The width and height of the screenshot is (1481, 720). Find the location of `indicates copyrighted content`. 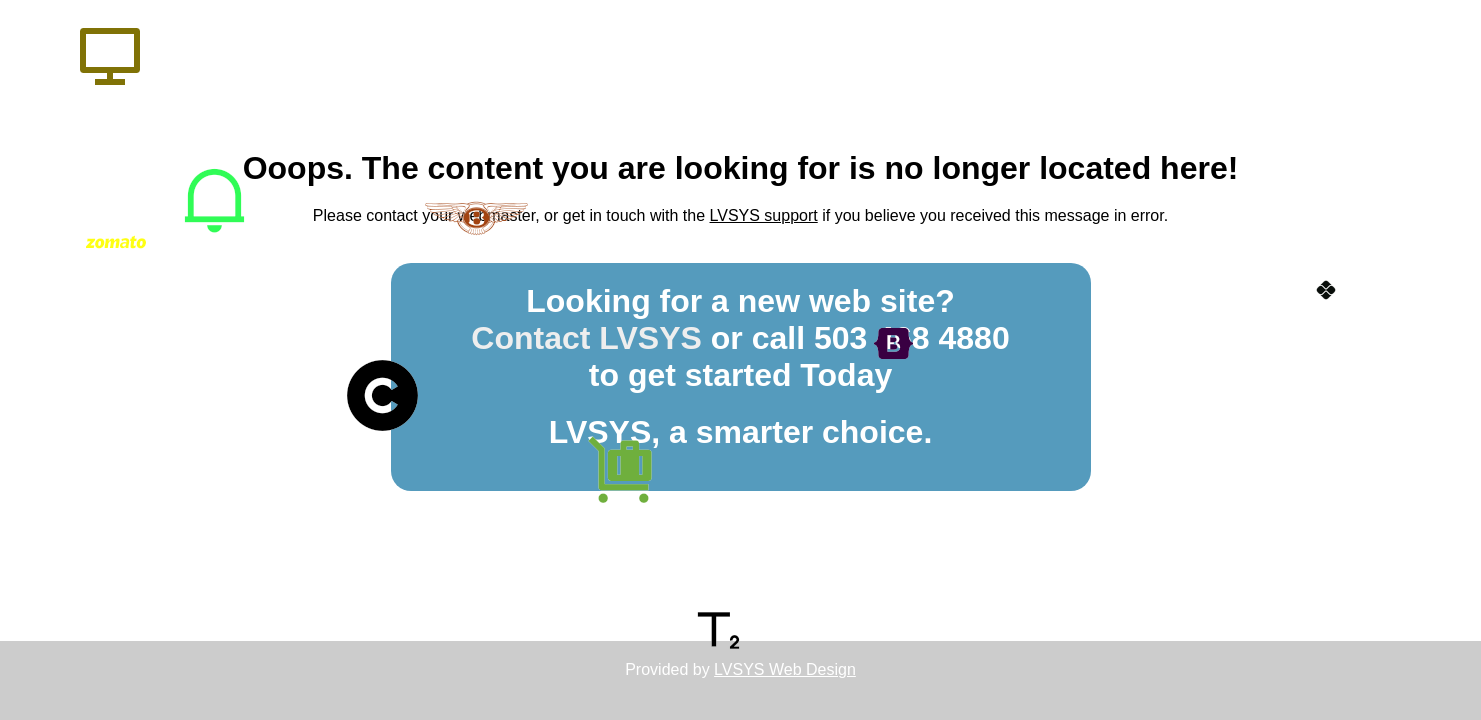

indicates copyrighted content is located at coordinates (382, 395).